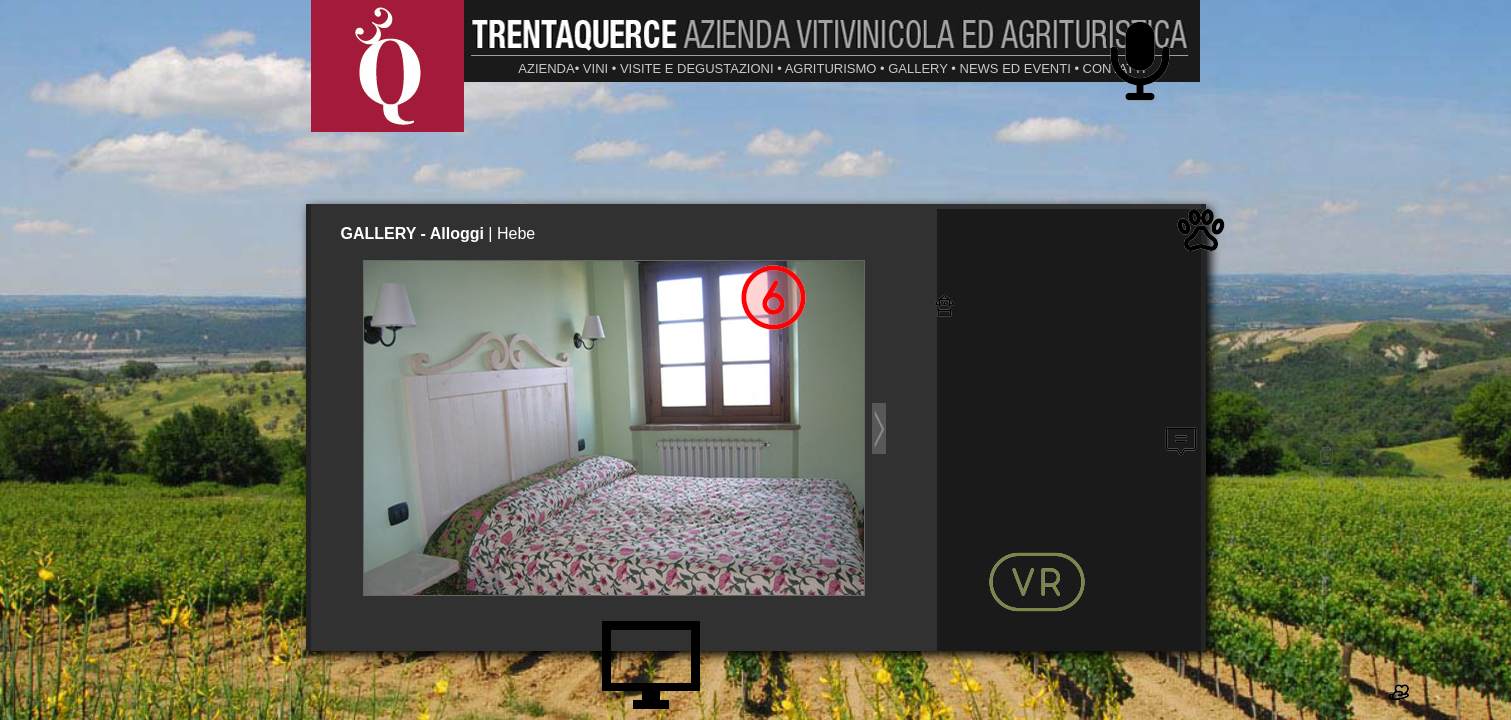 Image resolution: width=1511 pixels, height=720 pixels. Describe the element at coordinates (944, 306) in the screenshot. I see `access website accessibility or performance insights` at that location.